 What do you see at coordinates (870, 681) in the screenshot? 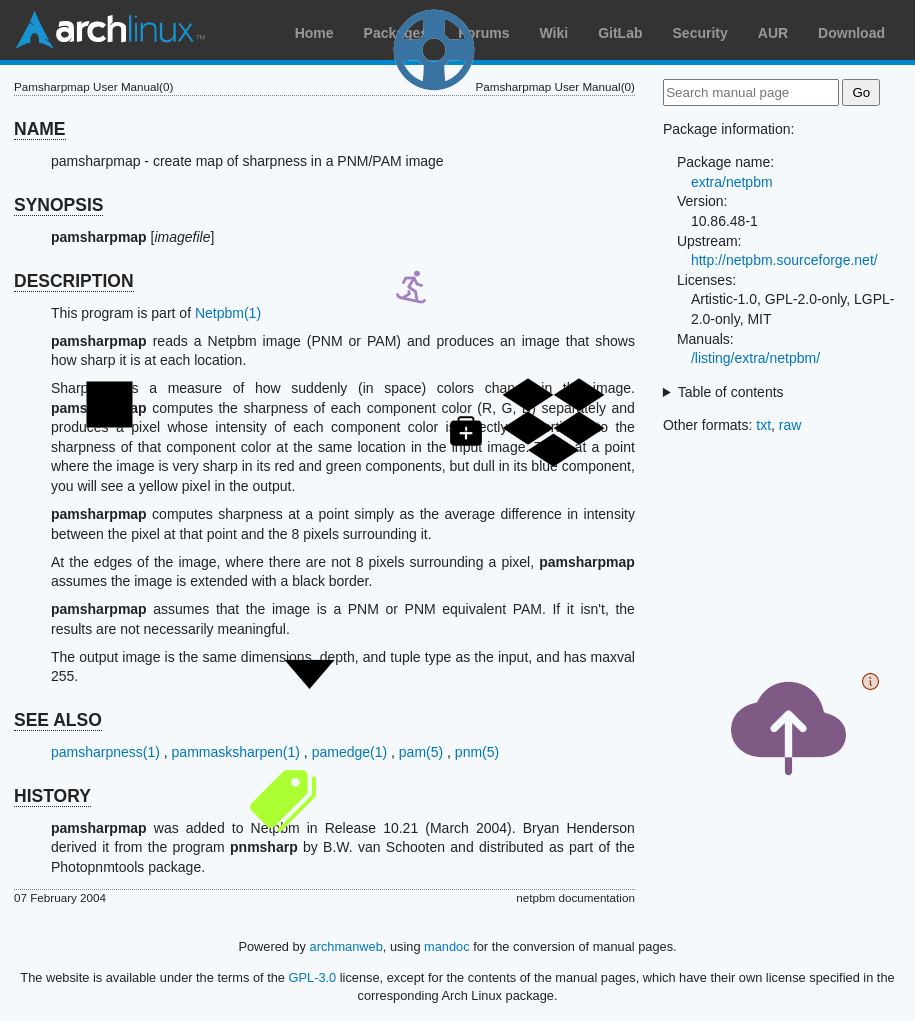
I see `view more information or details` at bounding box center [870, 681].